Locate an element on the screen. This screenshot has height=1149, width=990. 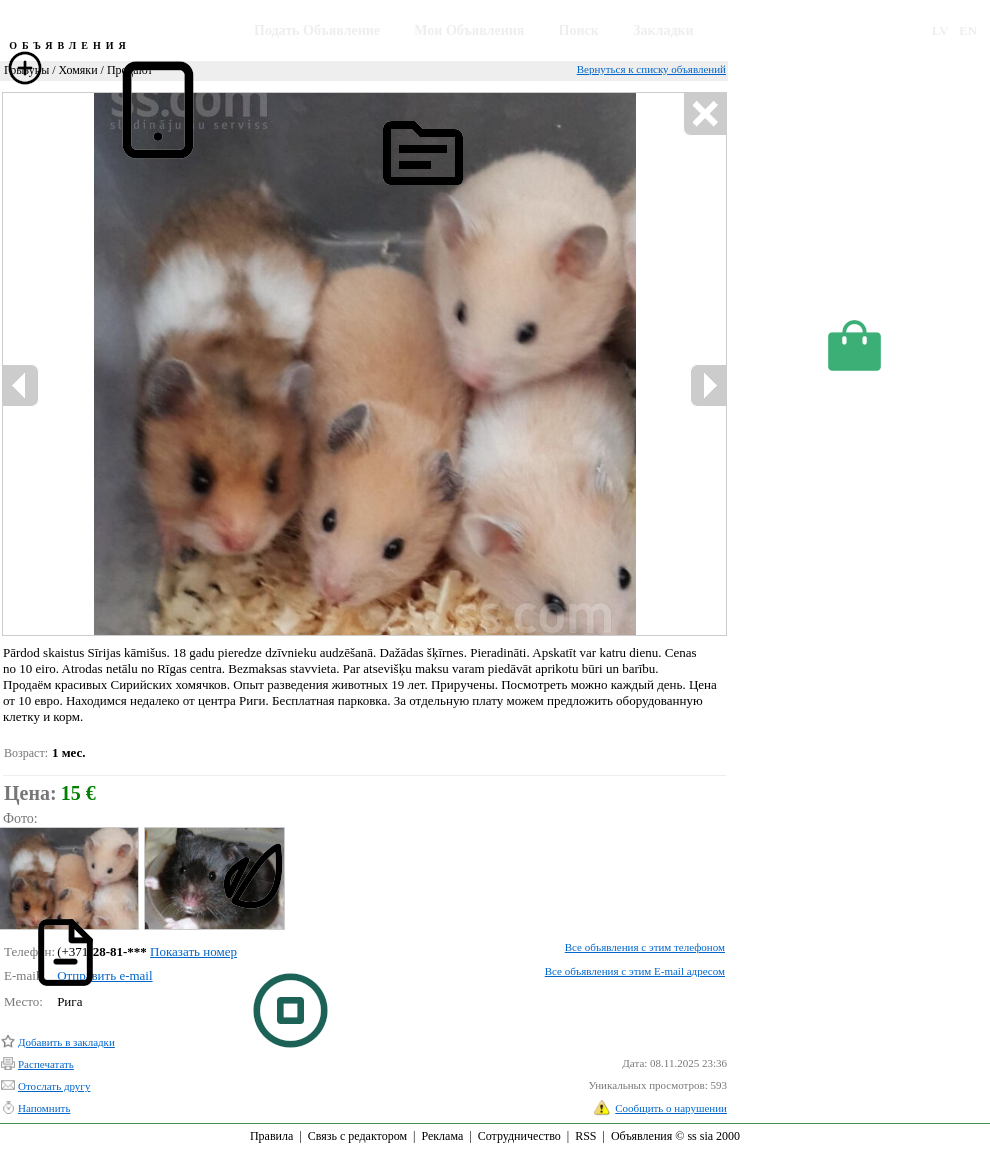
envato marketplace logo is located at coordinates (253, 876).